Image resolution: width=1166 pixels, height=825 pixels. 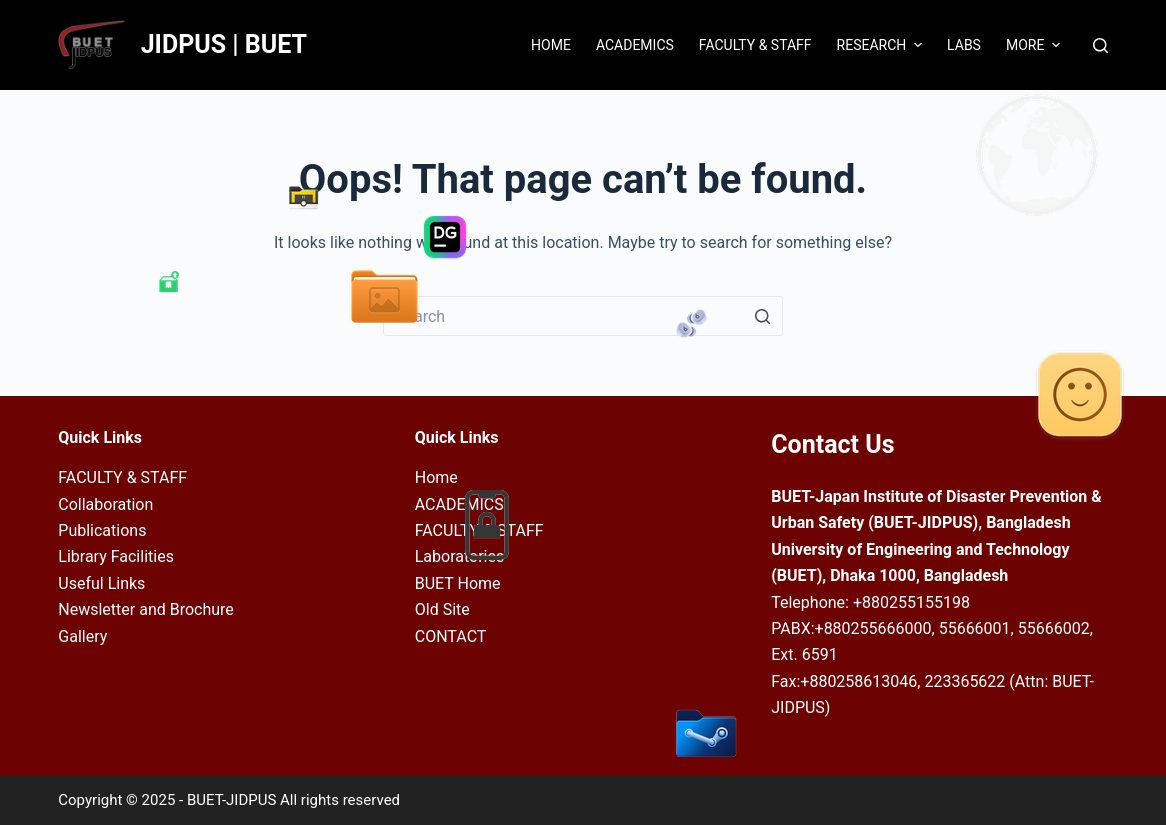 I want to click on open your Steam games folder, so click(x=706, y=735).